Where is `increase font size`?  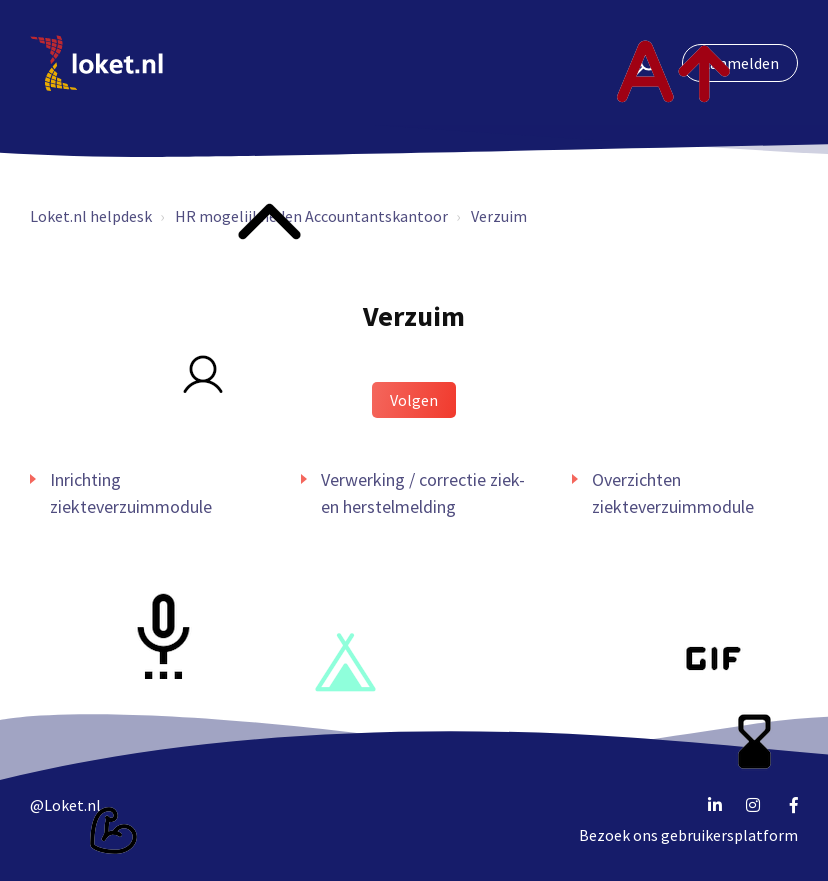 increase font size is located at coordinates (673, 76).